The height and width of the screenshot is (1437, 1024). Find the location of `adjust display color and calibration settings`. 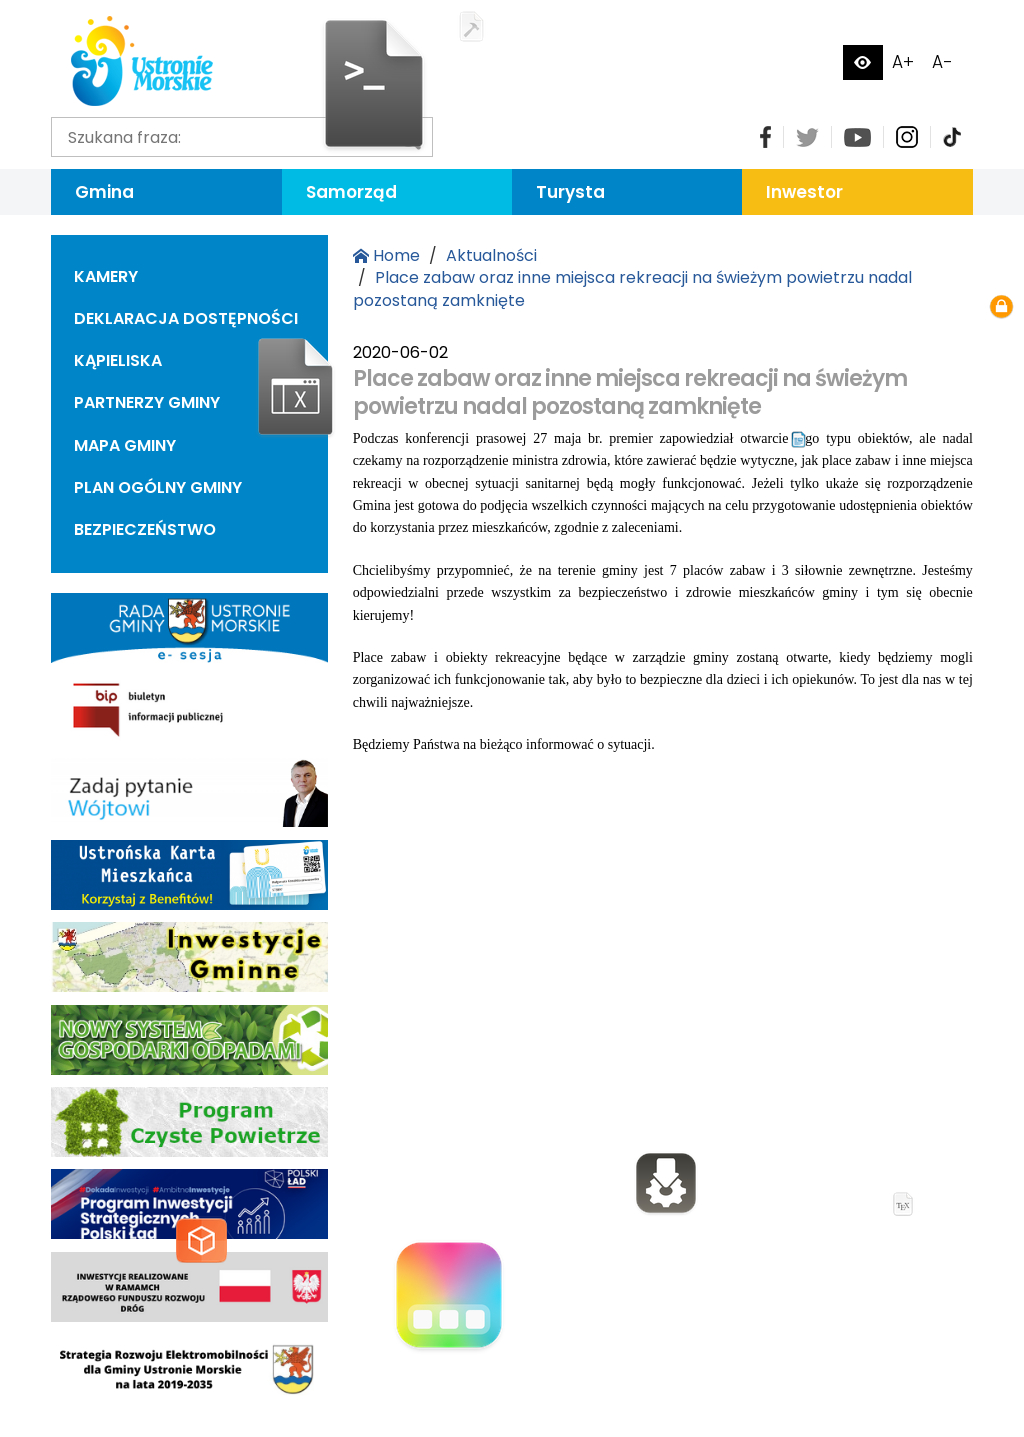

adjust display color and calibration settings is located at coordinates (449, 1295).